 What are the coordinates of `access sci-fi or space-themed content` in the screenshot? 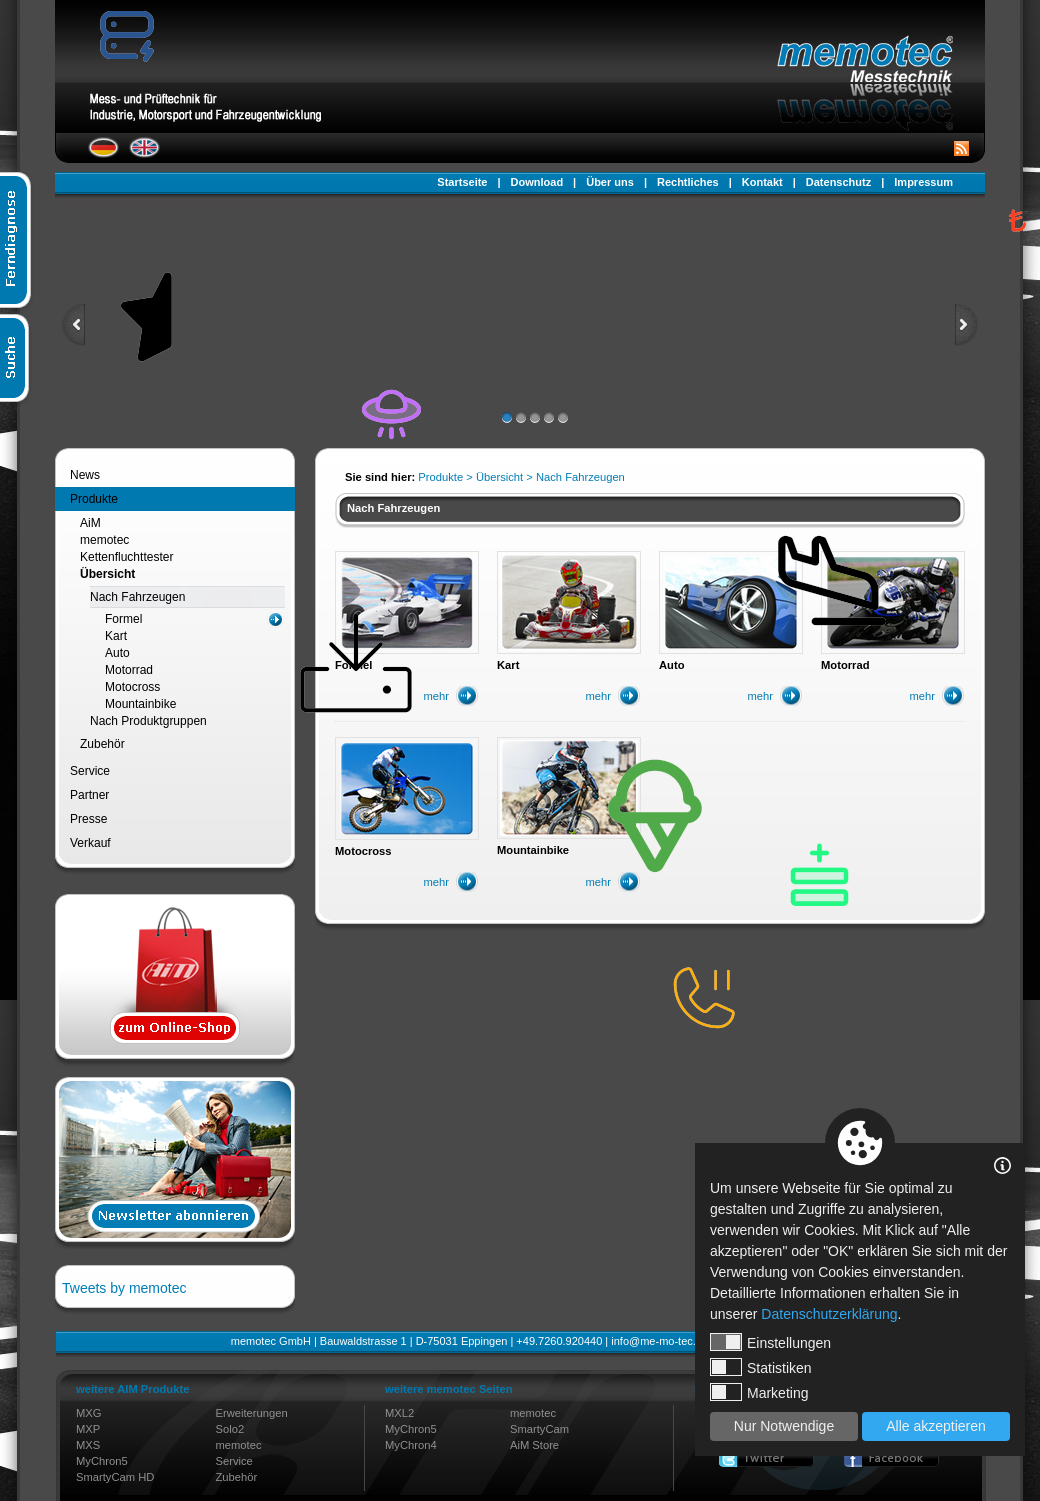 It's located at (391, 413).